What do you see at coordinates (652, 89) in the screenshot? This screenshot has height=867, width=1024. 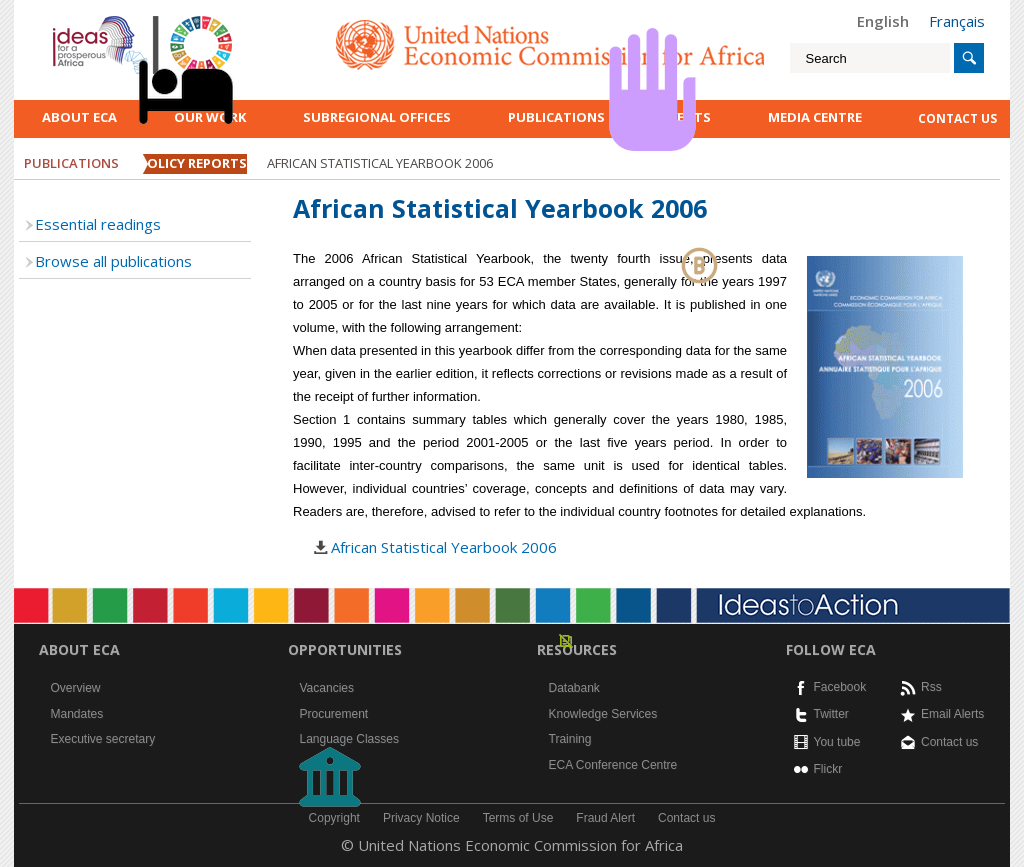 I see `stop or halt an action` at bounding box center [652, 89].